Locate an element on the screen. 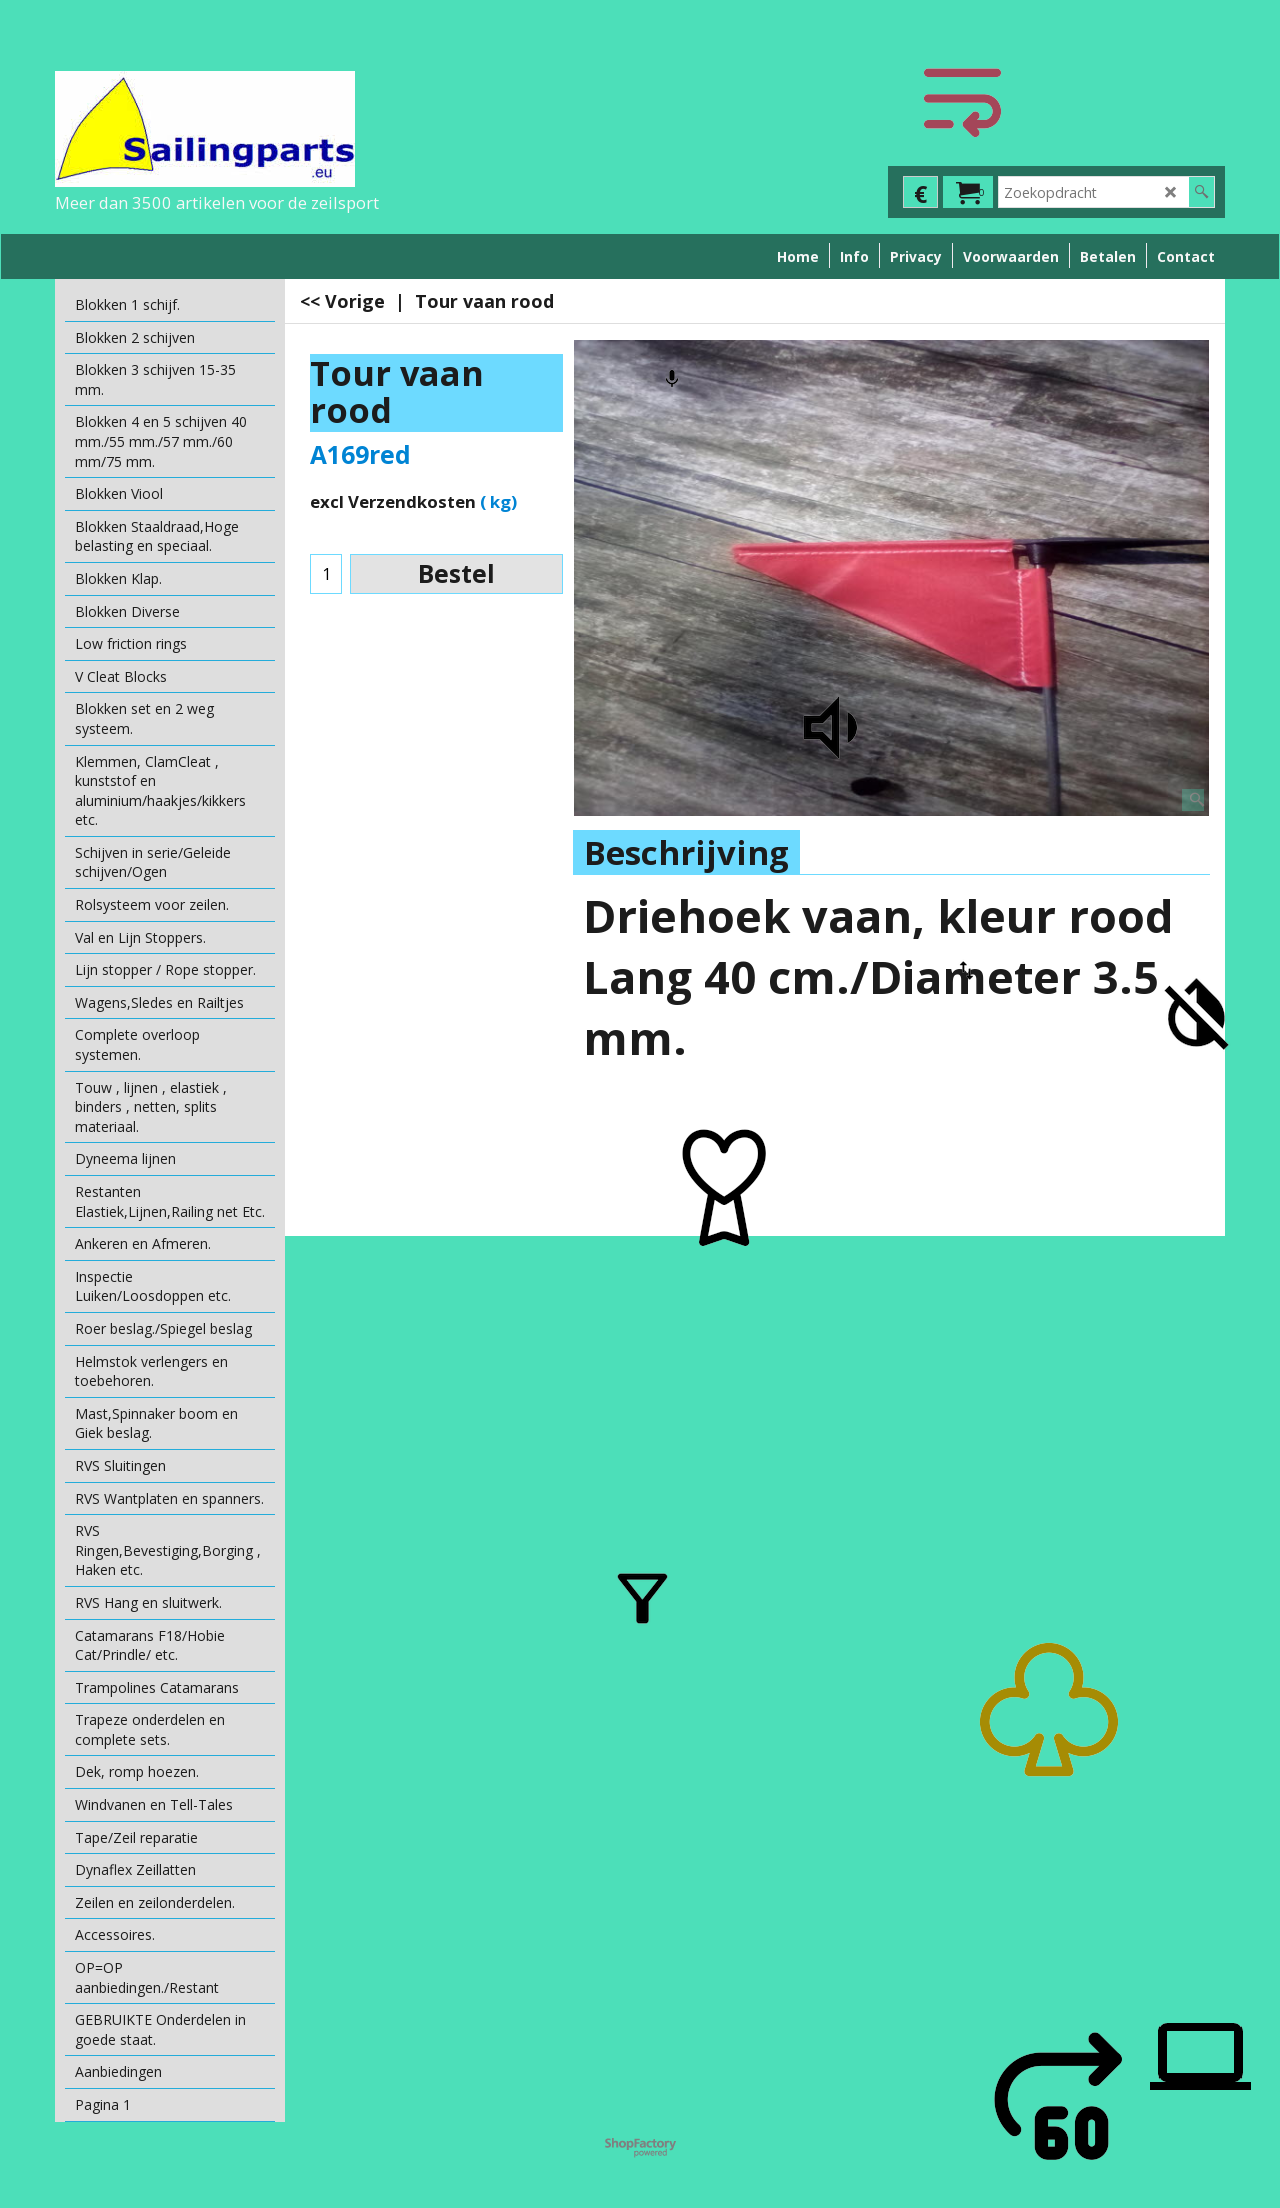  disable color inversion mode is located at coordinates (1196, 1012).